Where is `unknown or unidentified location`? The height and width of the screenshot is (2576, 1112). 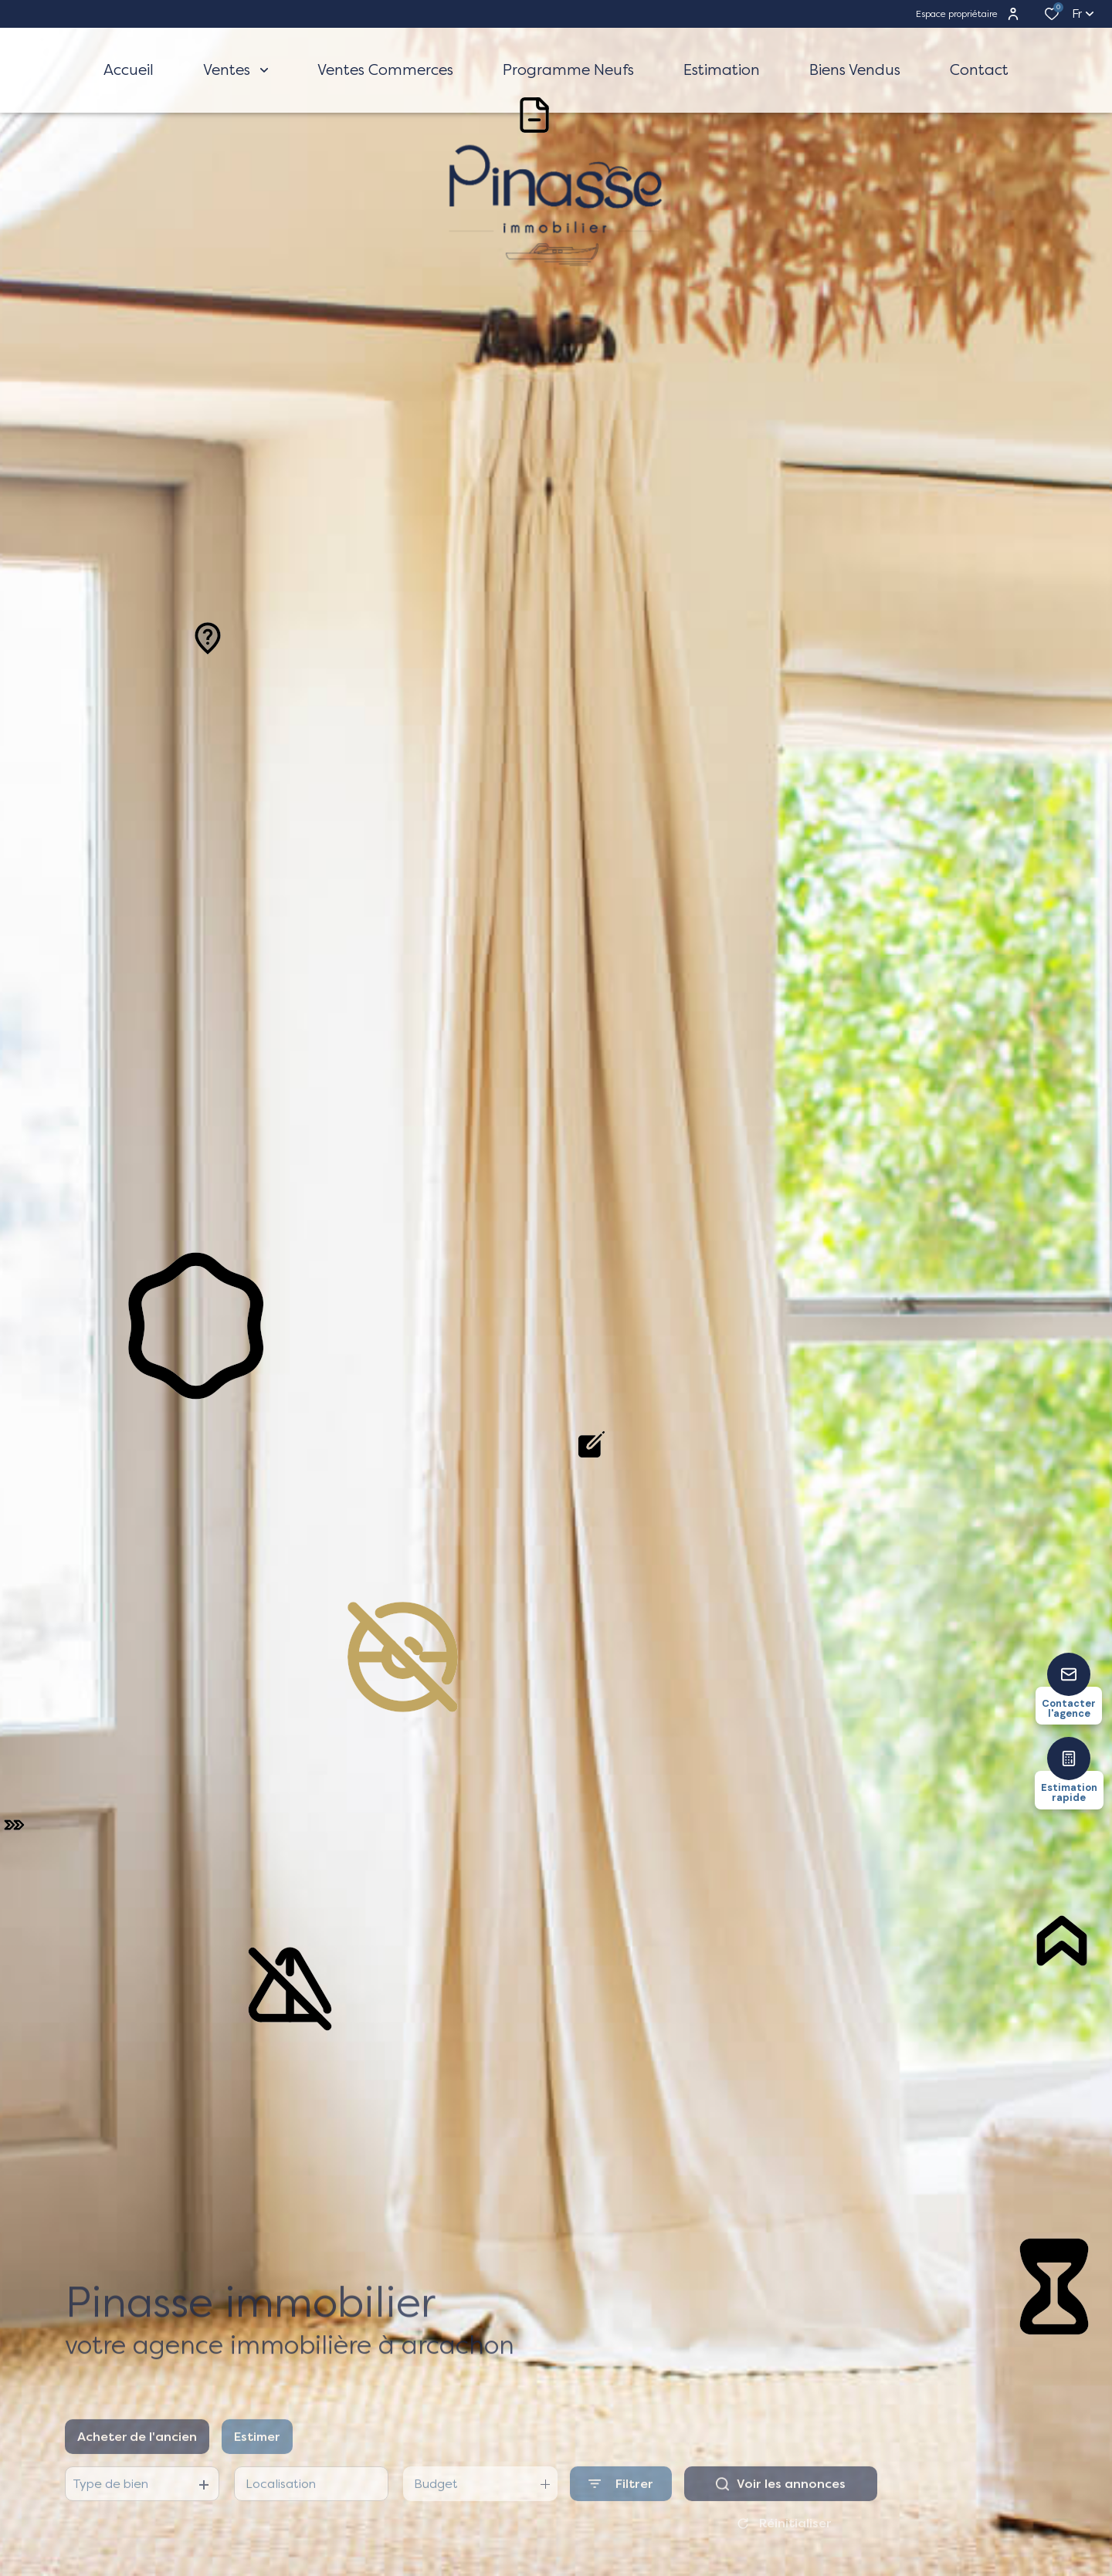
unknown or unidentified location is located at coordinates (208, 638).